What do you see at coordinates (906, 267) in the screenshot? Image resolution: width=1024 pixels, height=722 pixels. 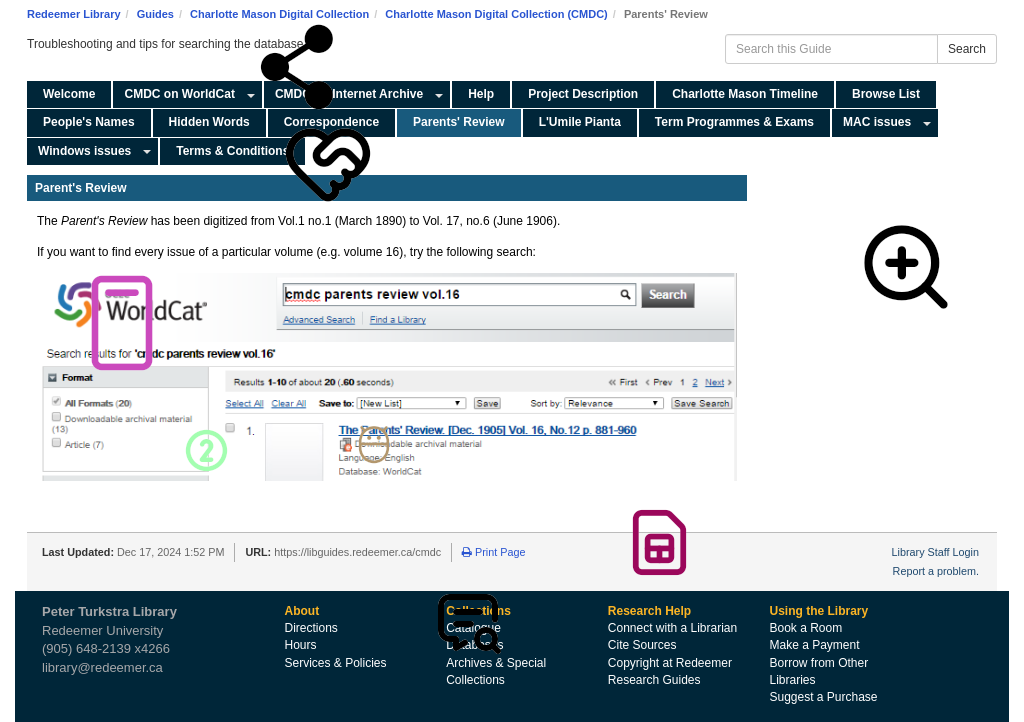 I see `zoom in on content or image` at bounding box center [906, 267].